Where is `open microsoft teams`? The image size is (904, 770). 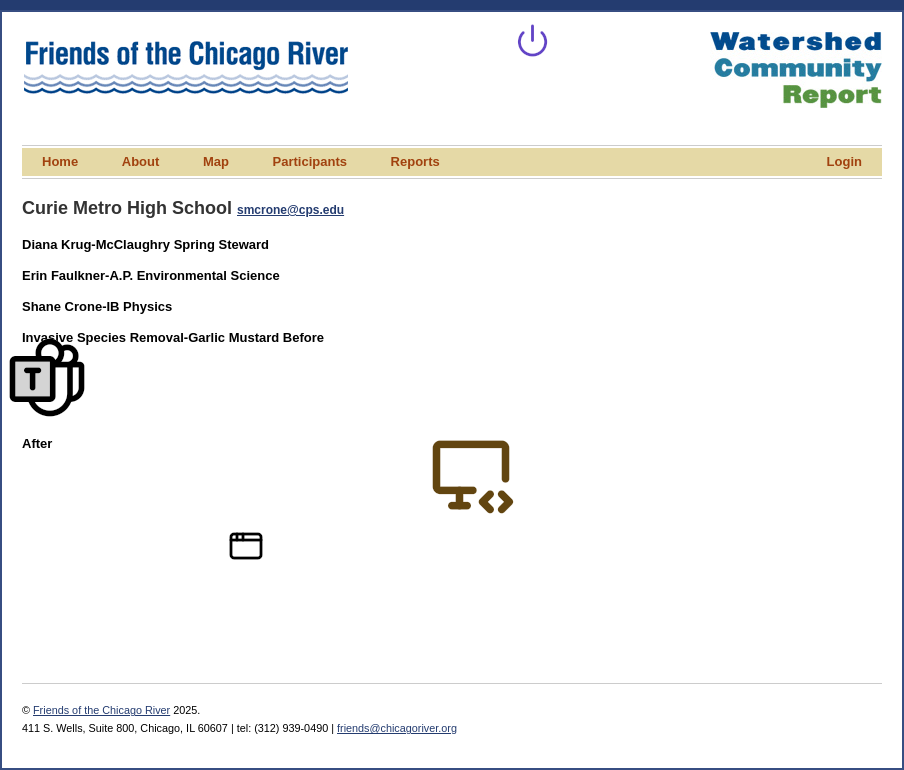
open microsoft teams is located at coordinates (47, 379).